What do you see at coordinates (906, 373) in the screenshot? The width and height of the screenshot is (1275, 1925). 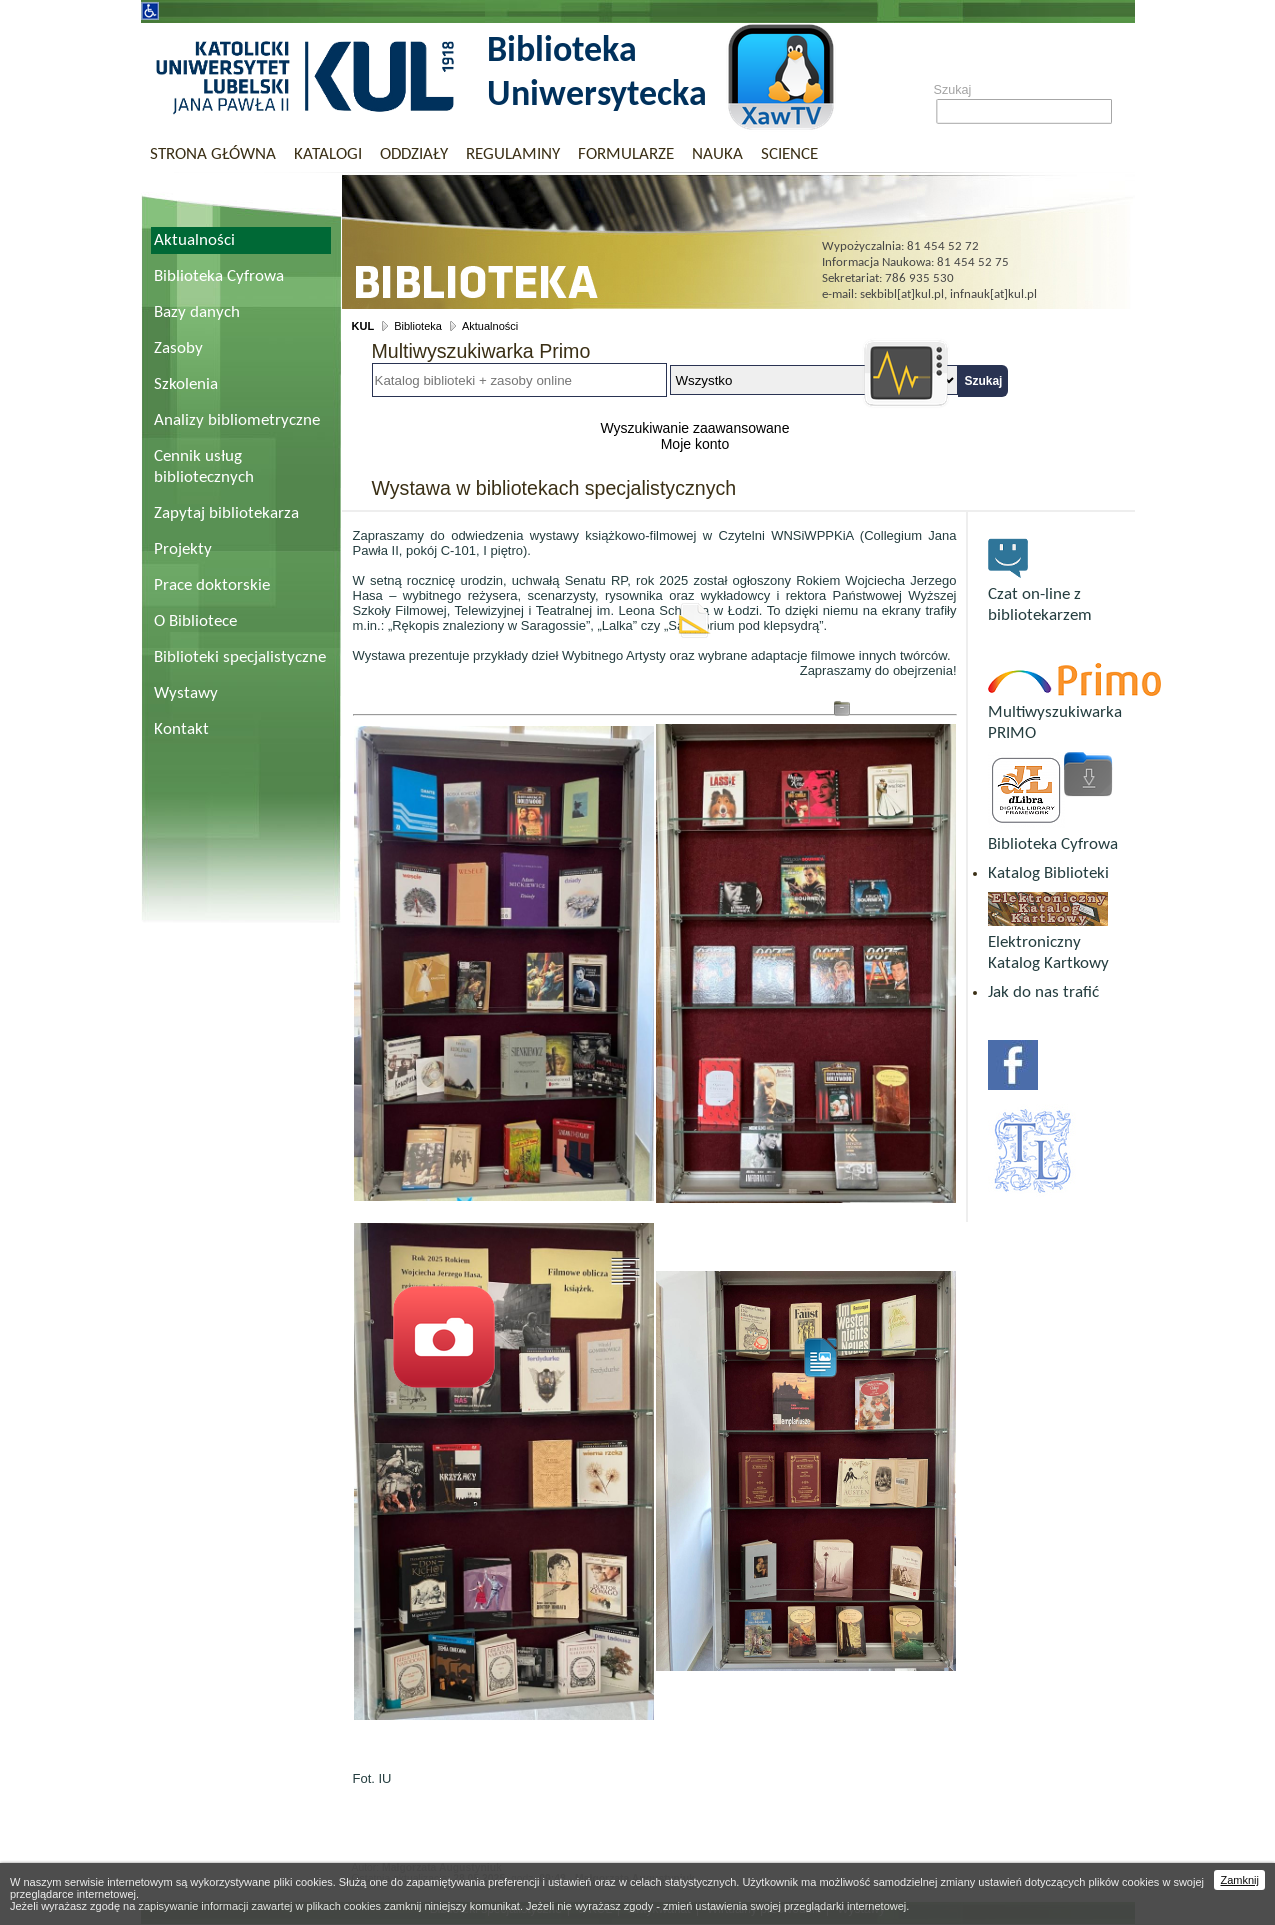 I see `open system monitor to view CPU, memory, and process activity` at bounding box center [906, 373].